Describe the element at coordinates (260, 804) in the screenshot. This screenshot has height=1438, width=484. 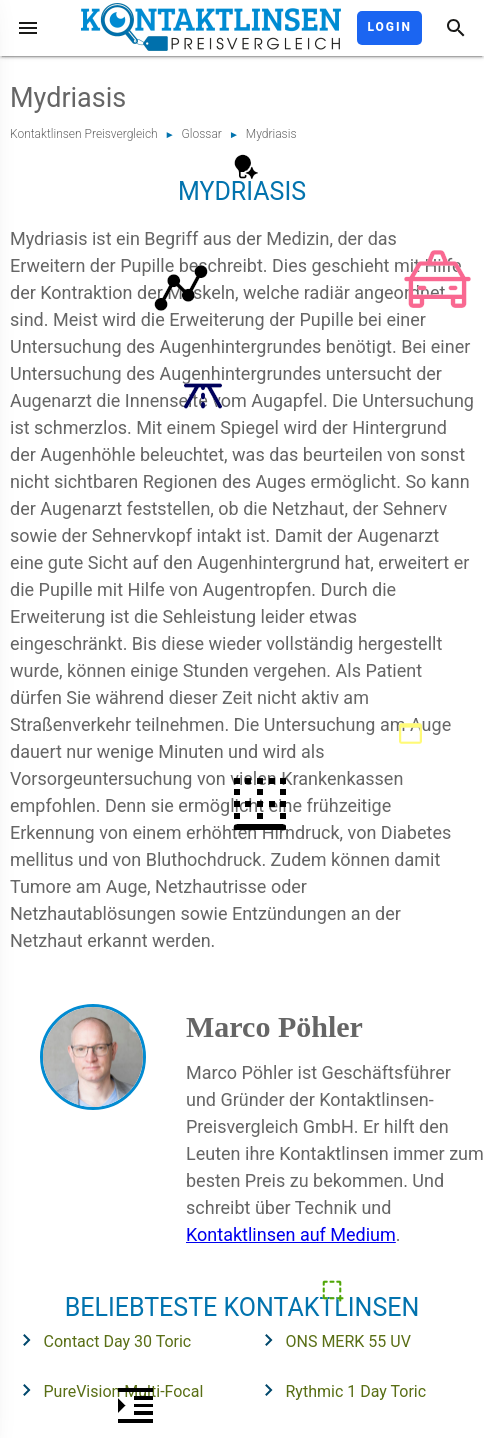
I see `apply bottom border to selected cells` at that location.